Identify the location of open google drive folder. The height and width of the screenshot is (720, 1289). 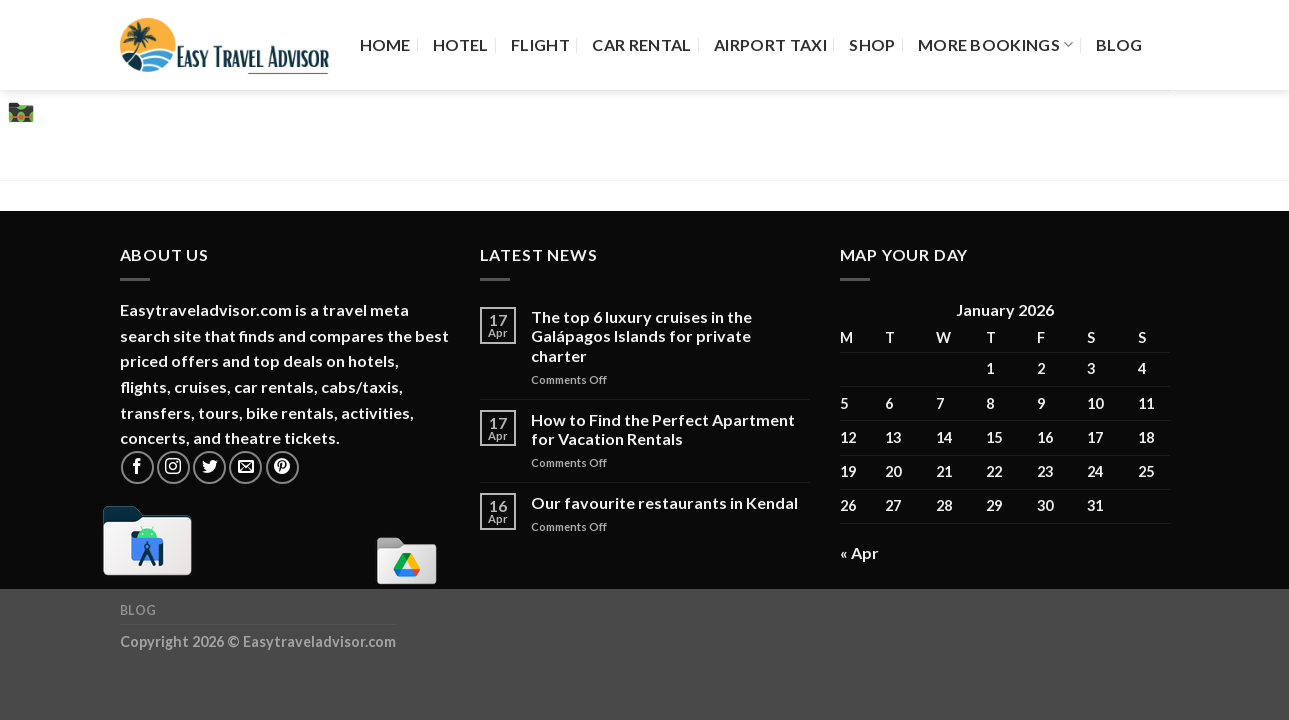
(406, 562).